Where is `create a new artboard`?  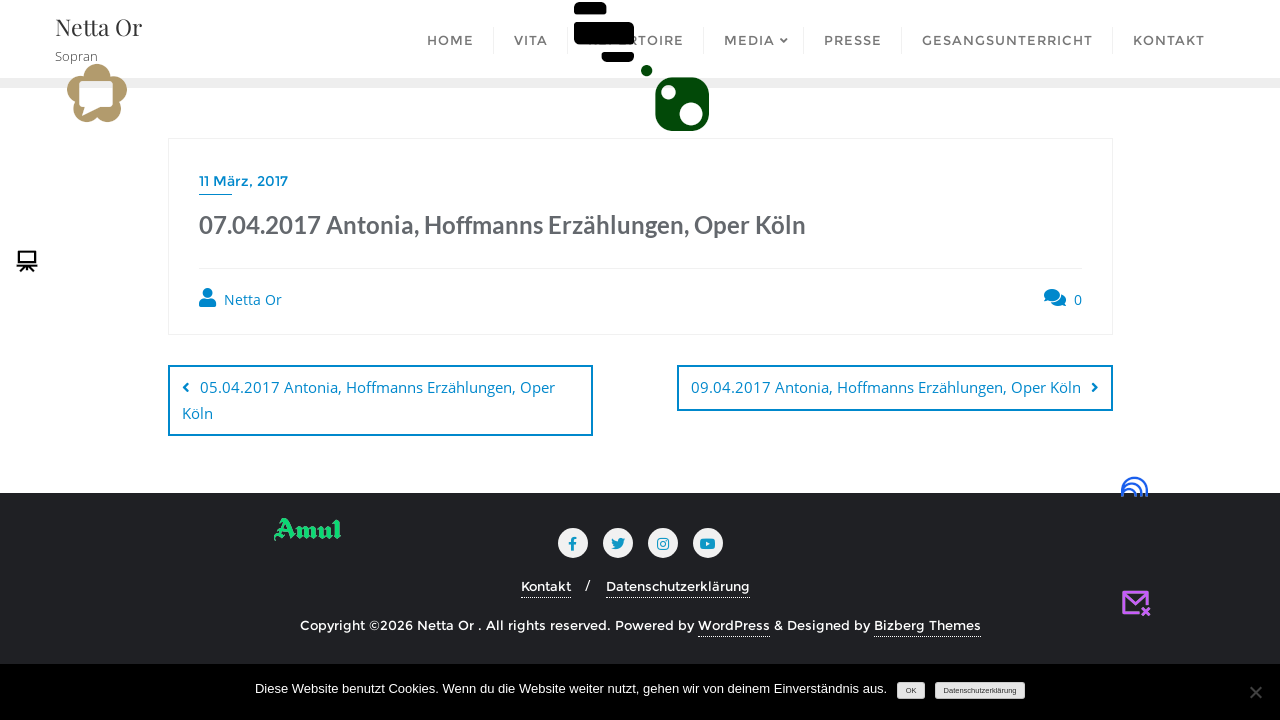 create a new artboard is located at coordinates (27, 261).